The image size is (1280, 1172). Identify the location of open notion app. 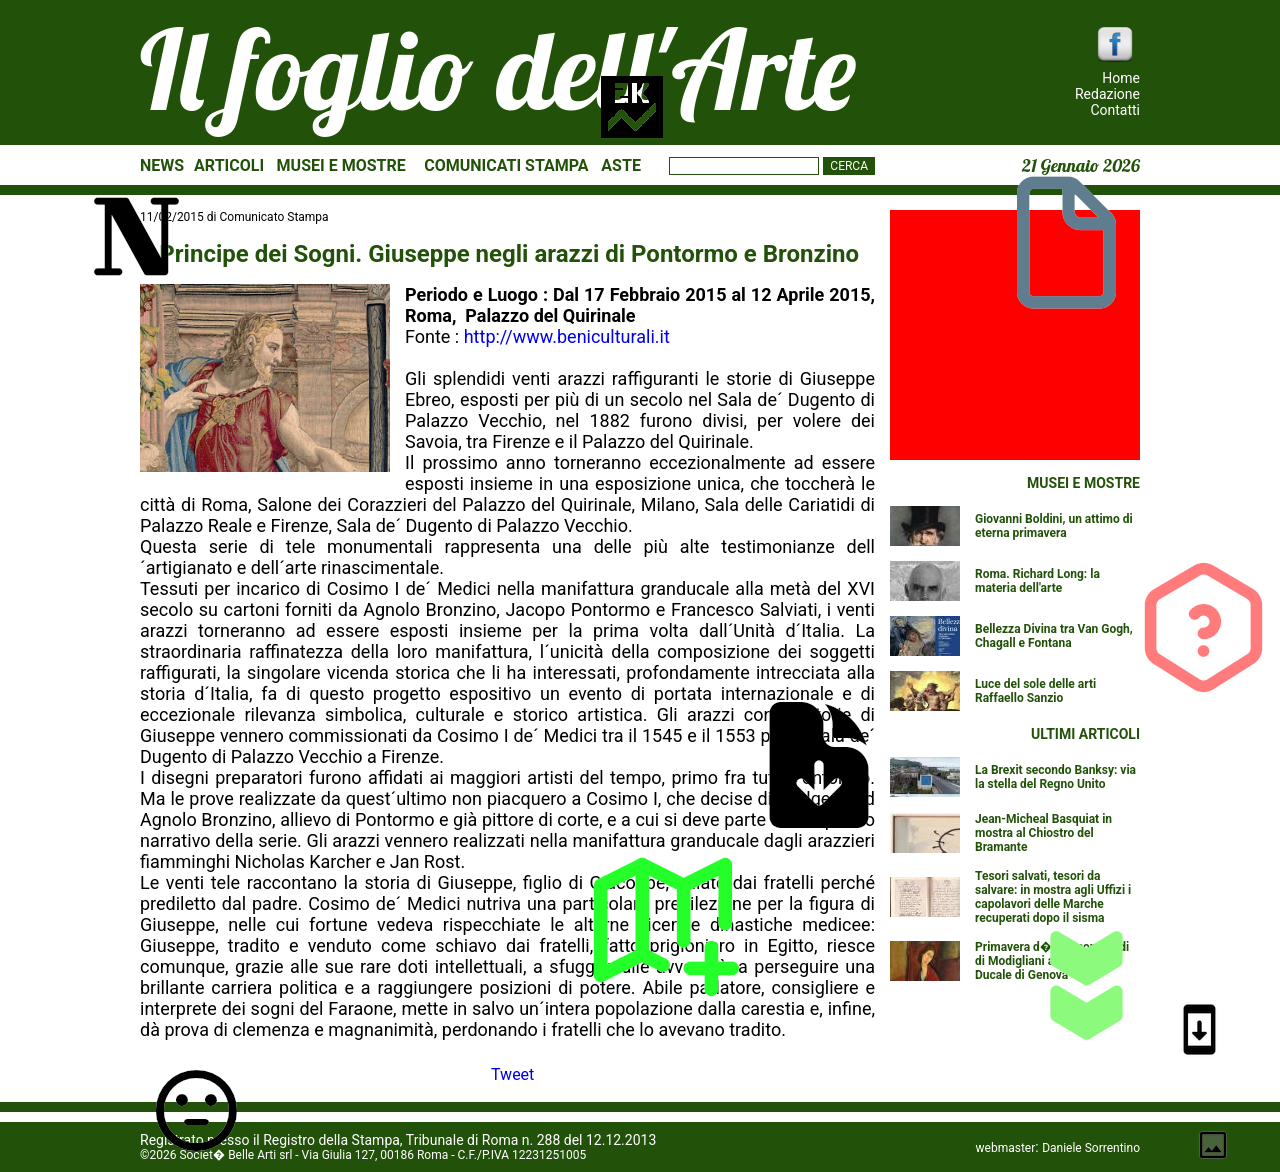
(136, 236).